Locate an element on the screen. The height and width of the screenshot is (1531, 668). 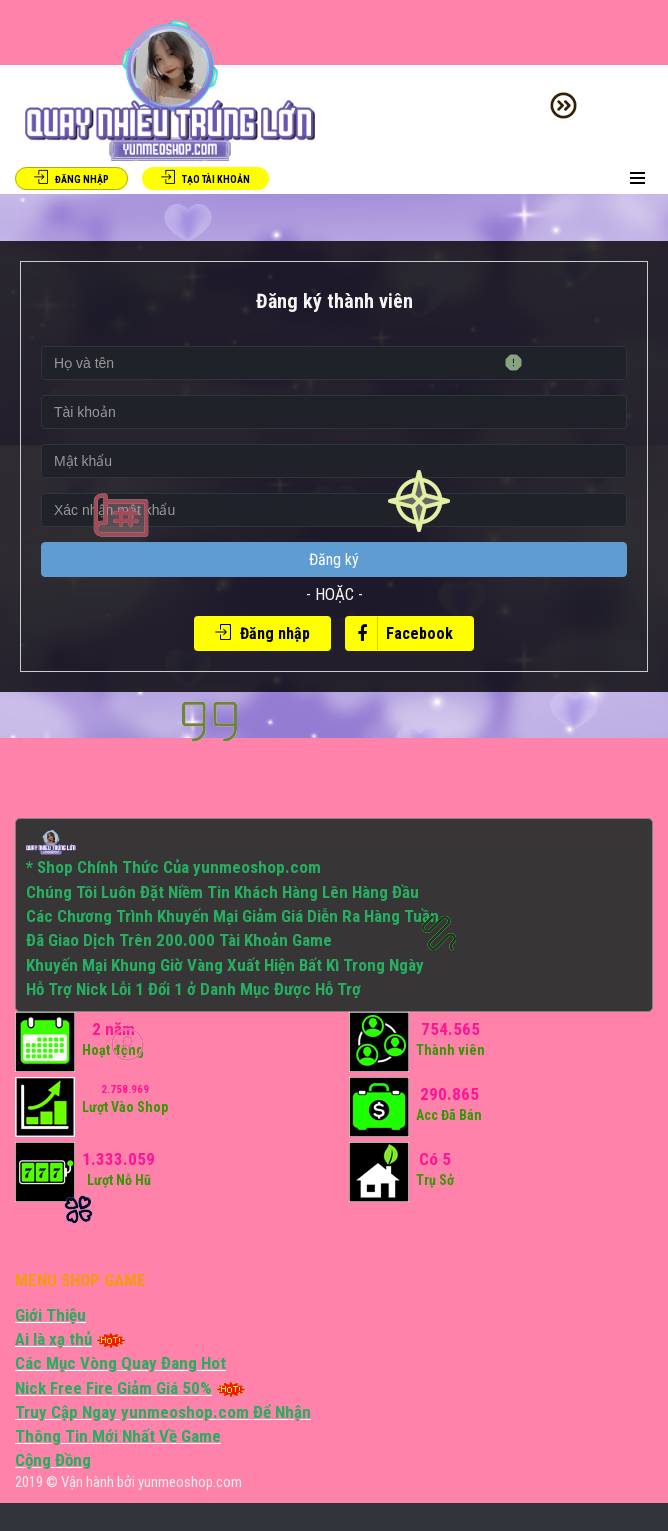
insert a block quote is located at coordinates (209, 720).